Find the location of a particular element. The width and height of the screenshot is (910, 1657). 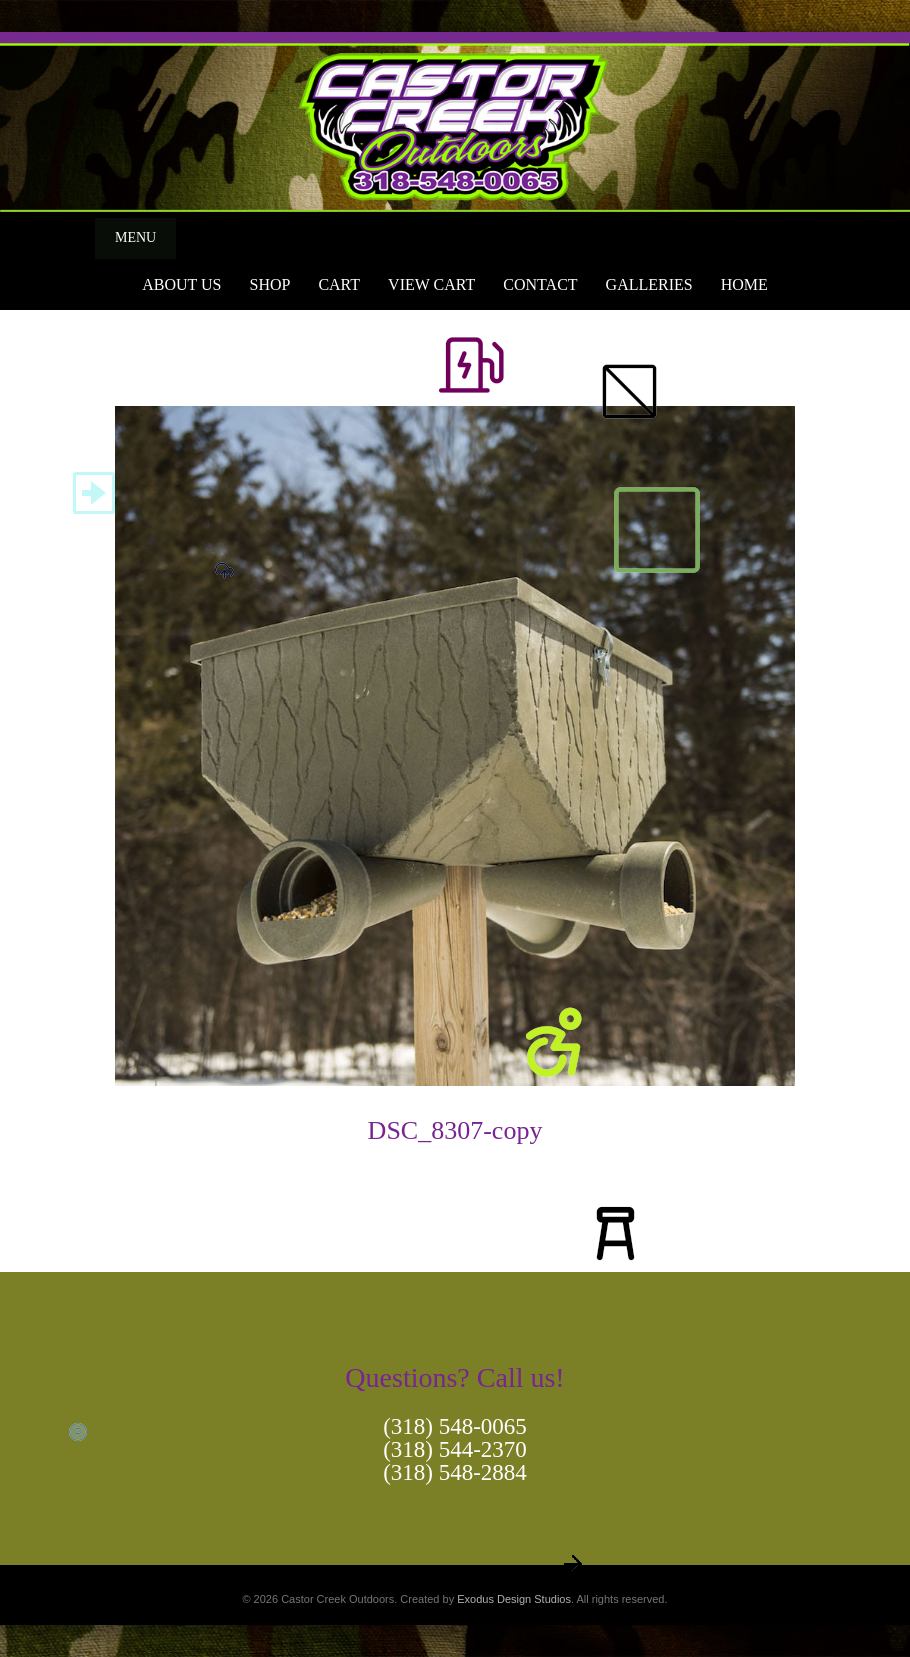

browse furniture or seating options is located at coordinates (615, 1233).